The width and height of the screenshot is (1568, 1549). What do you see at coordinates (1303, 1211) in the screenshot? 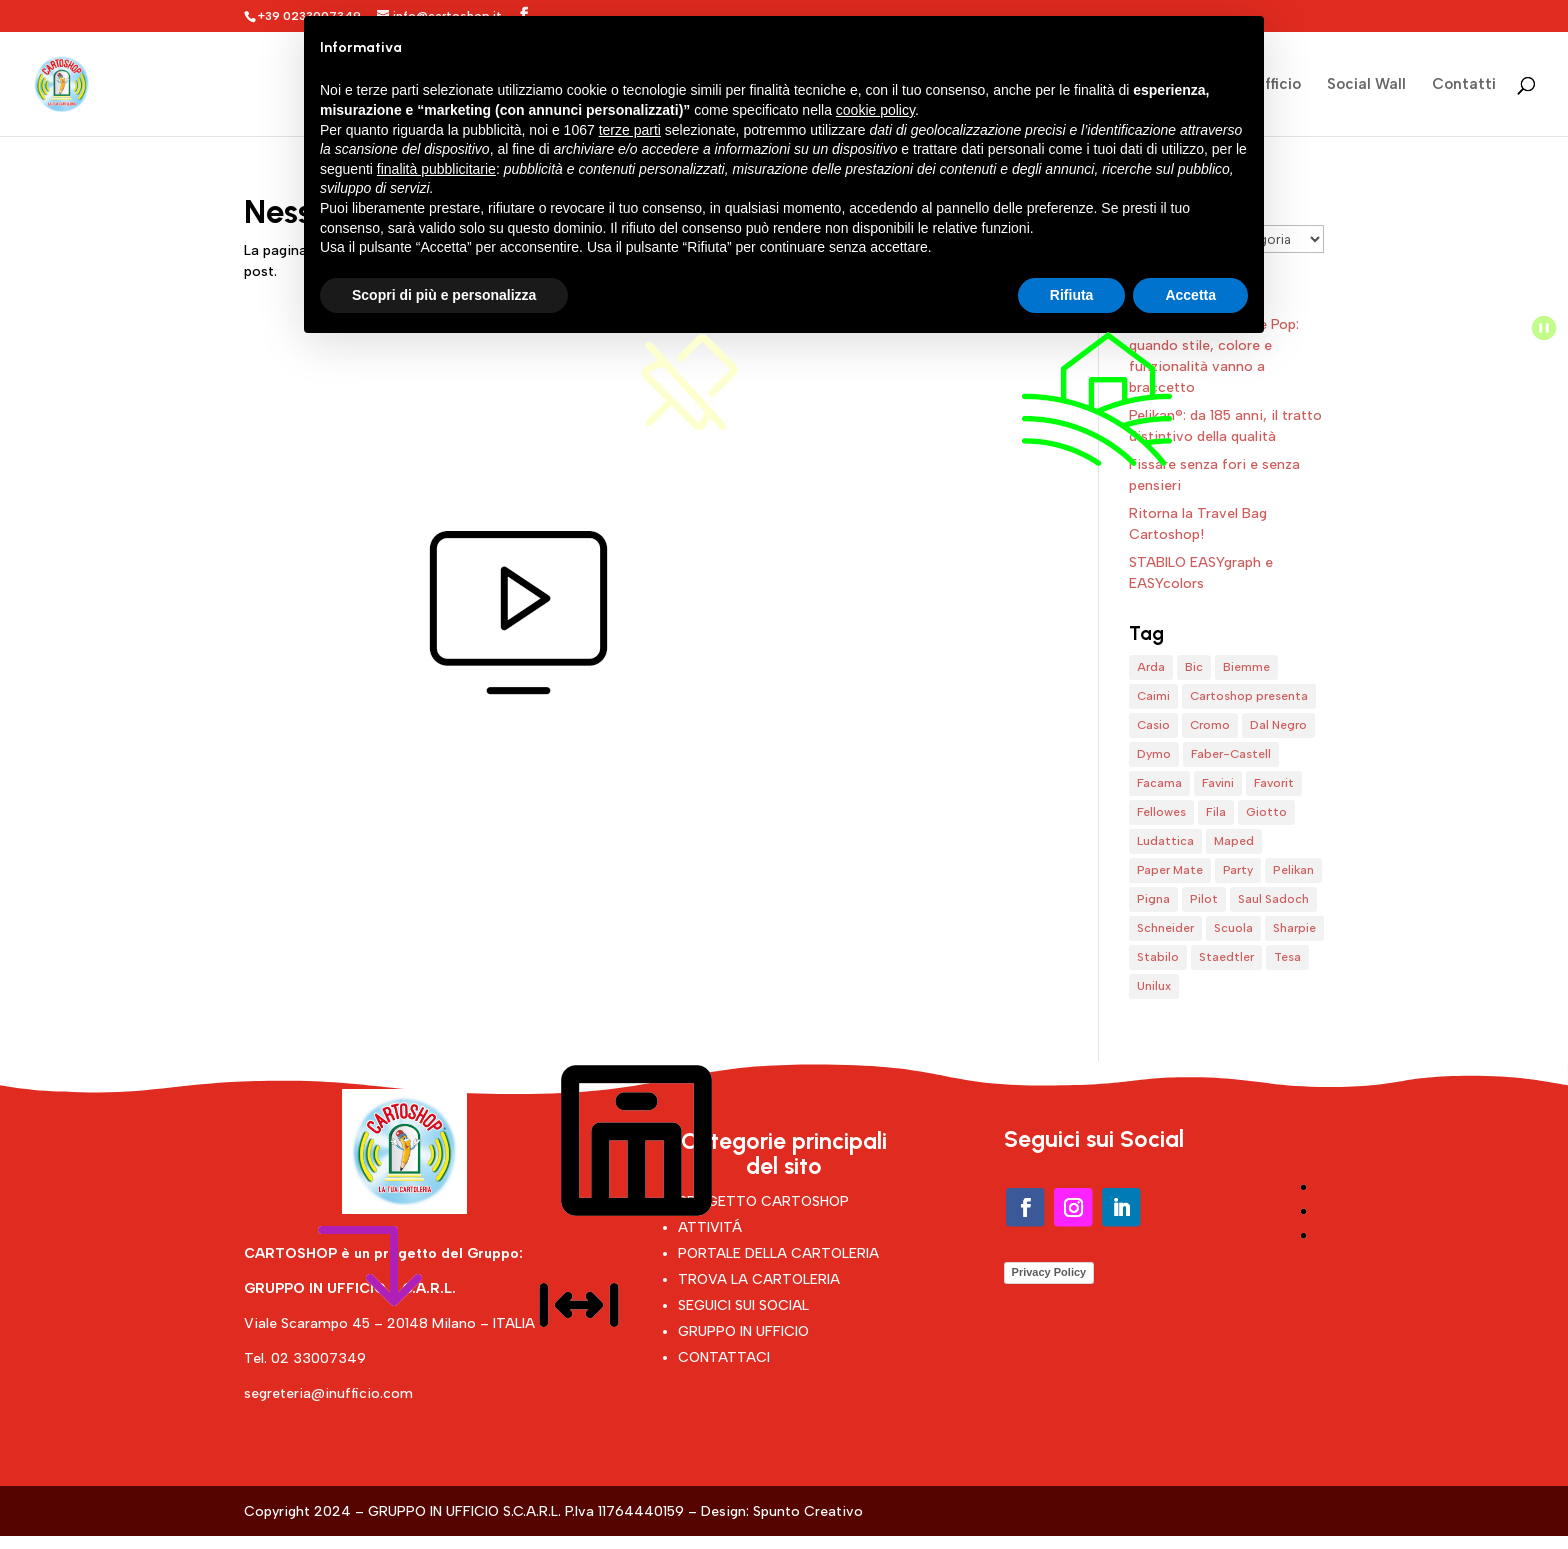
I see `open more options menu` at bounding box center [1303, 1211].